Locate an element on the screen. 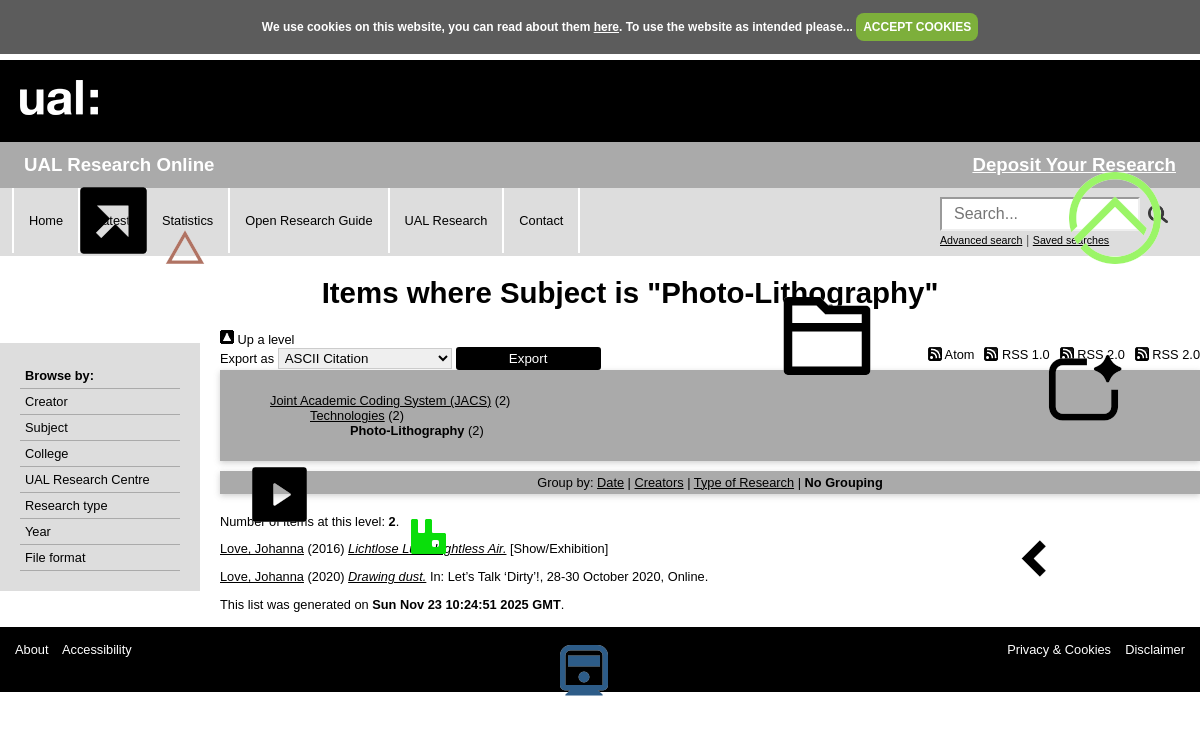  open link in new window or tab is located at coordinates (113, 220).